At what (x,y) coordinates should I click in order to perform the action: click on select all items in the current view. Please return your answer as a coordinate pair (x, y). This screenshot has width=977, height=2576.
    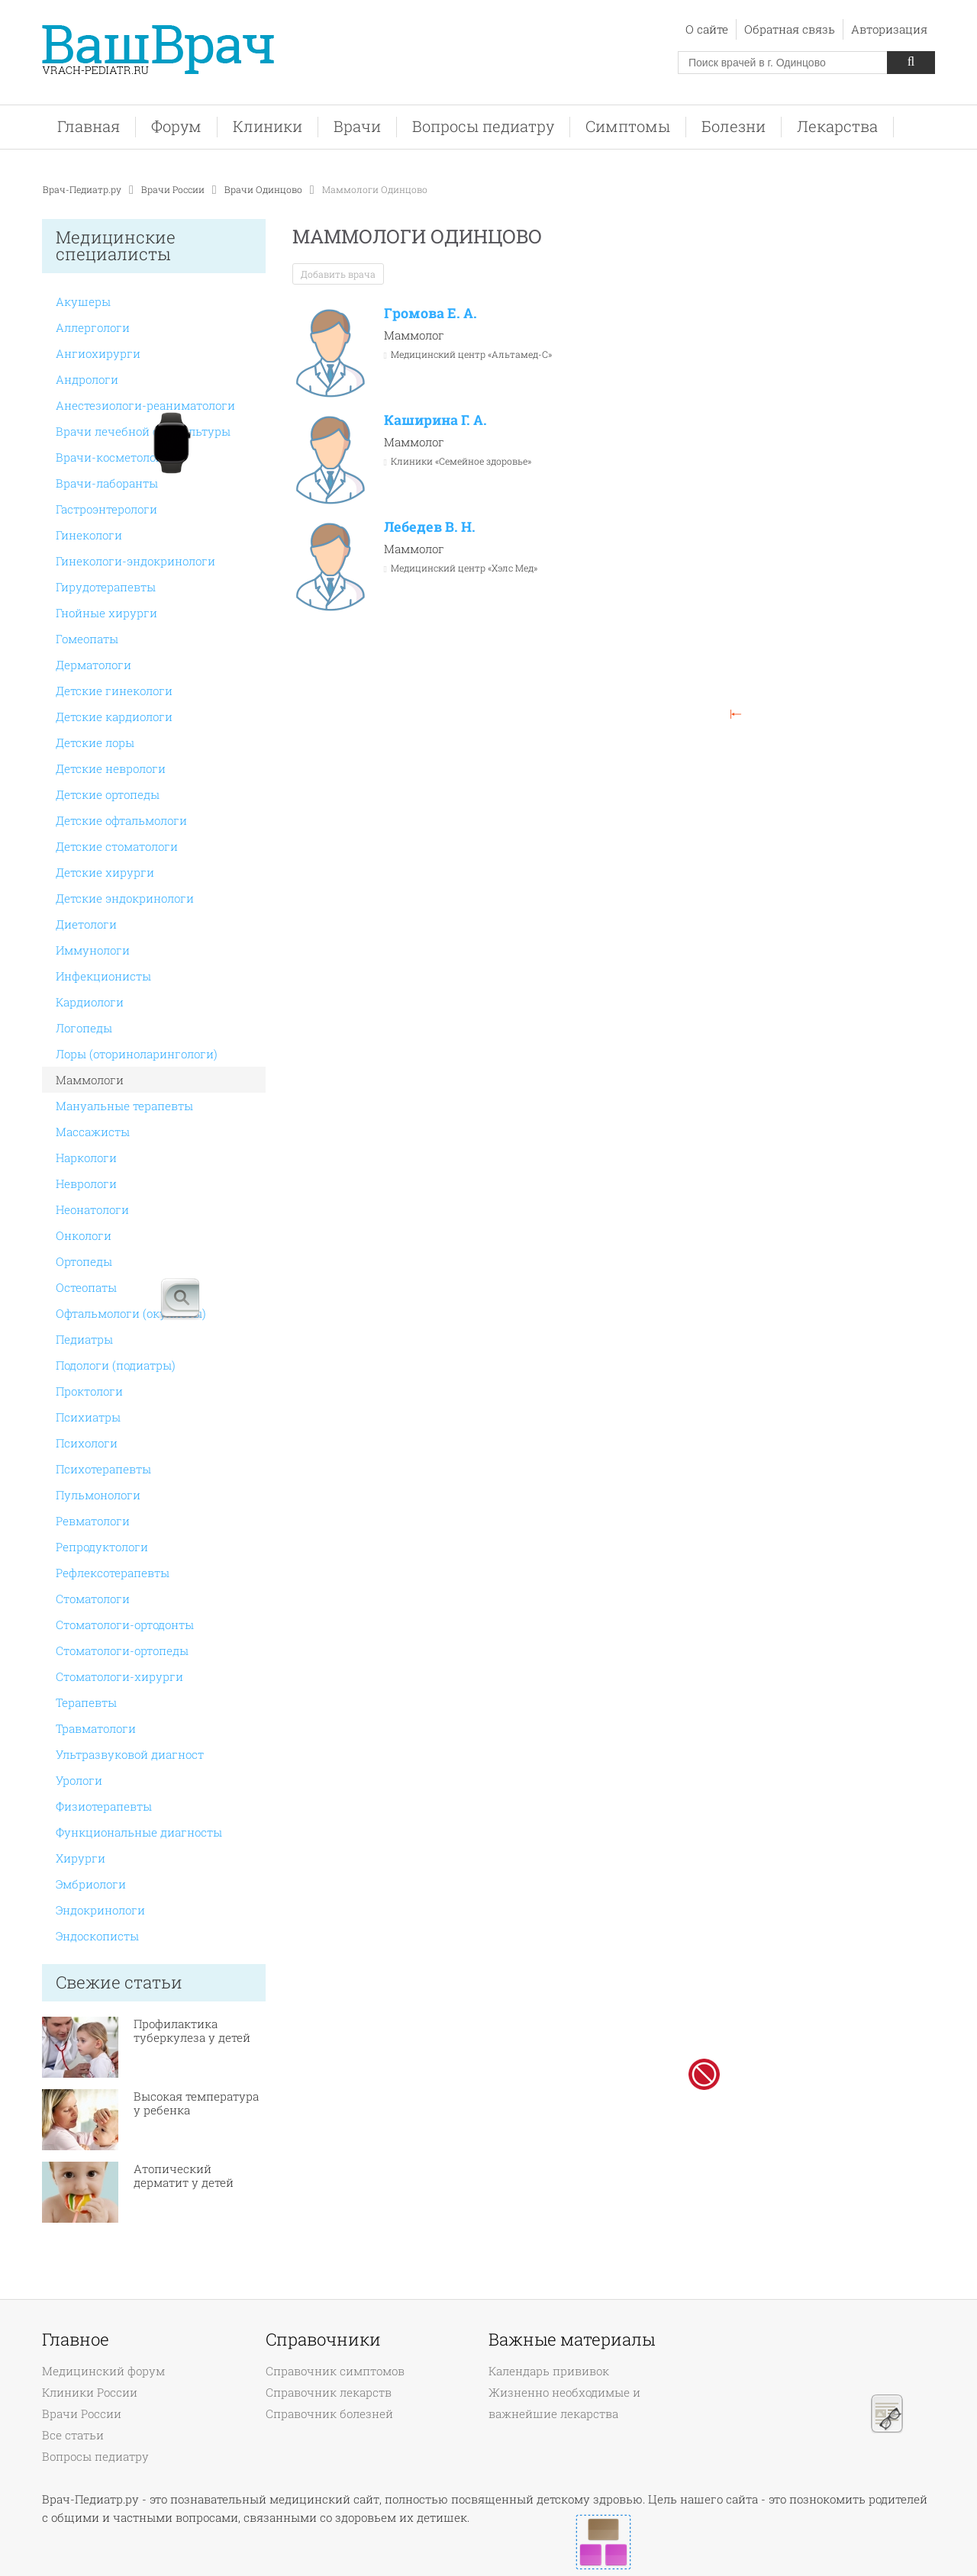
    Looking at the image, I should click on (603, 2542).